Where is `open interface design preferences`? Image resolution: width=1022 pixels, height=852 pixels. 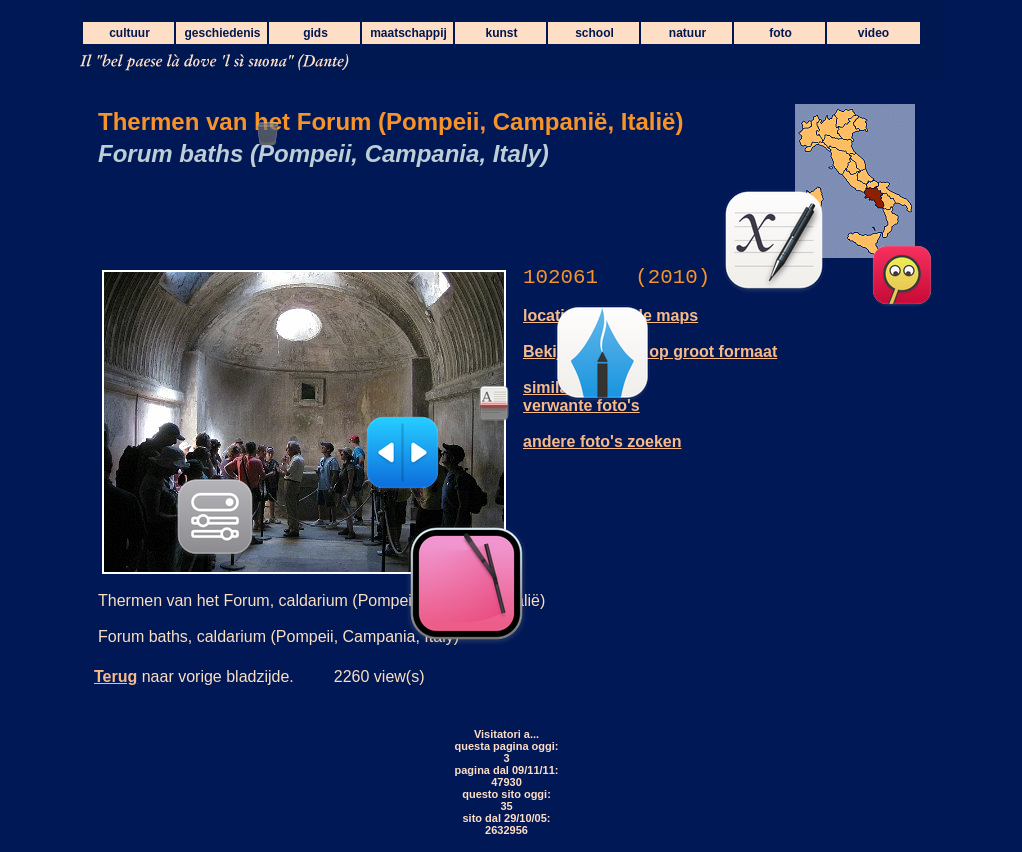
open interface design preferences is located at coordinates (215, 518).